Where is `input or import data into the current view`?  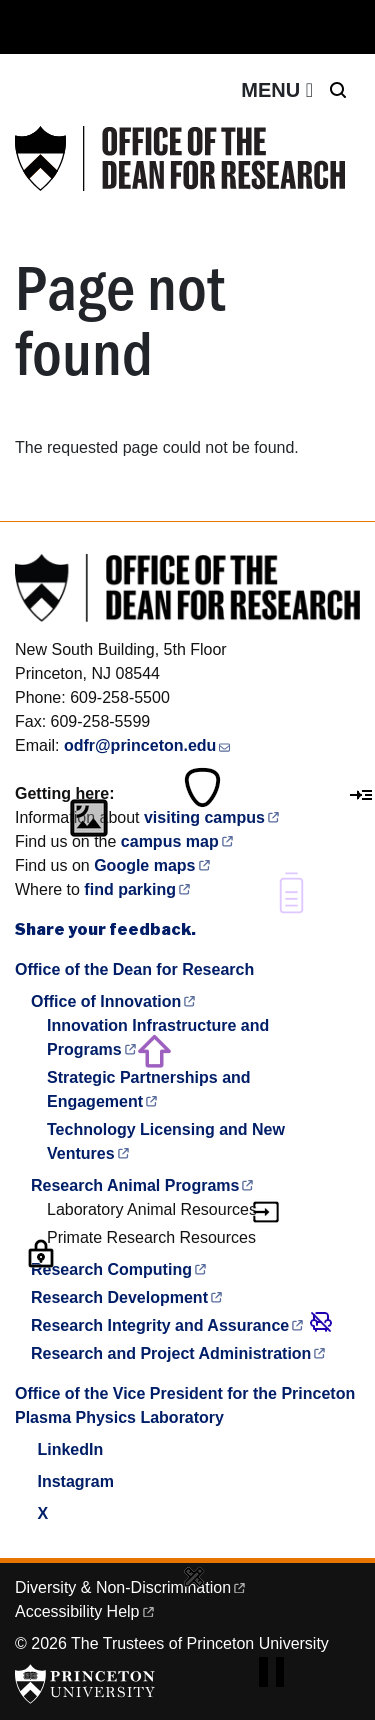 input or import data into the current view is located at coordinates (266, 1212).